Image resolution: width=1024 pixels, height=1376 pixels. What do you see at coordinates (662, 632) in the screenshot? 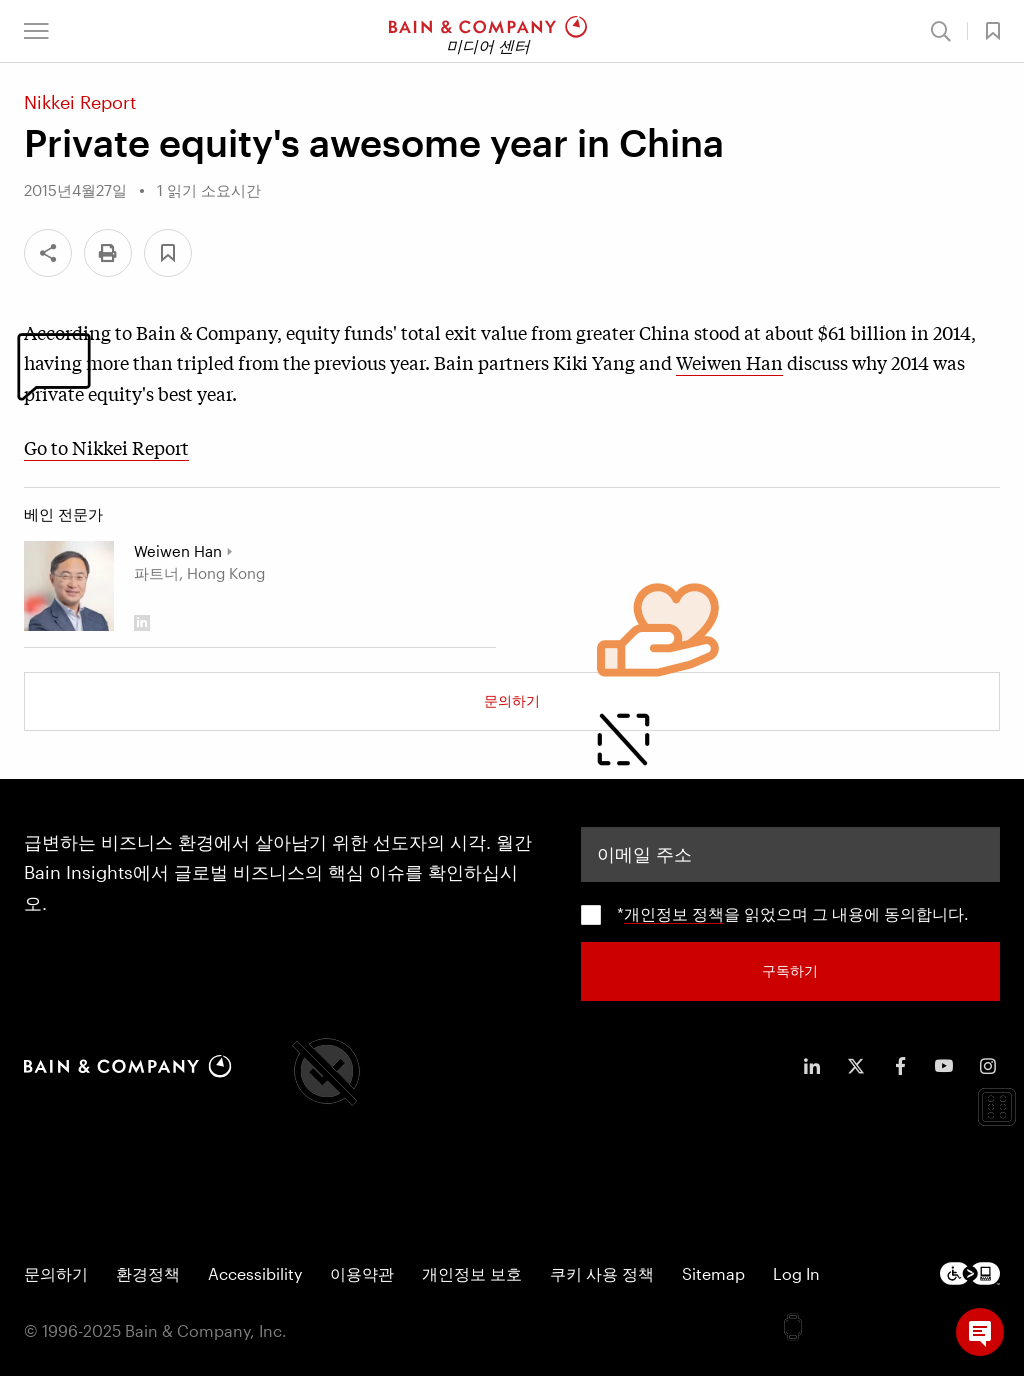
I see `donate or give to charity` at bounding box center [662, 632].